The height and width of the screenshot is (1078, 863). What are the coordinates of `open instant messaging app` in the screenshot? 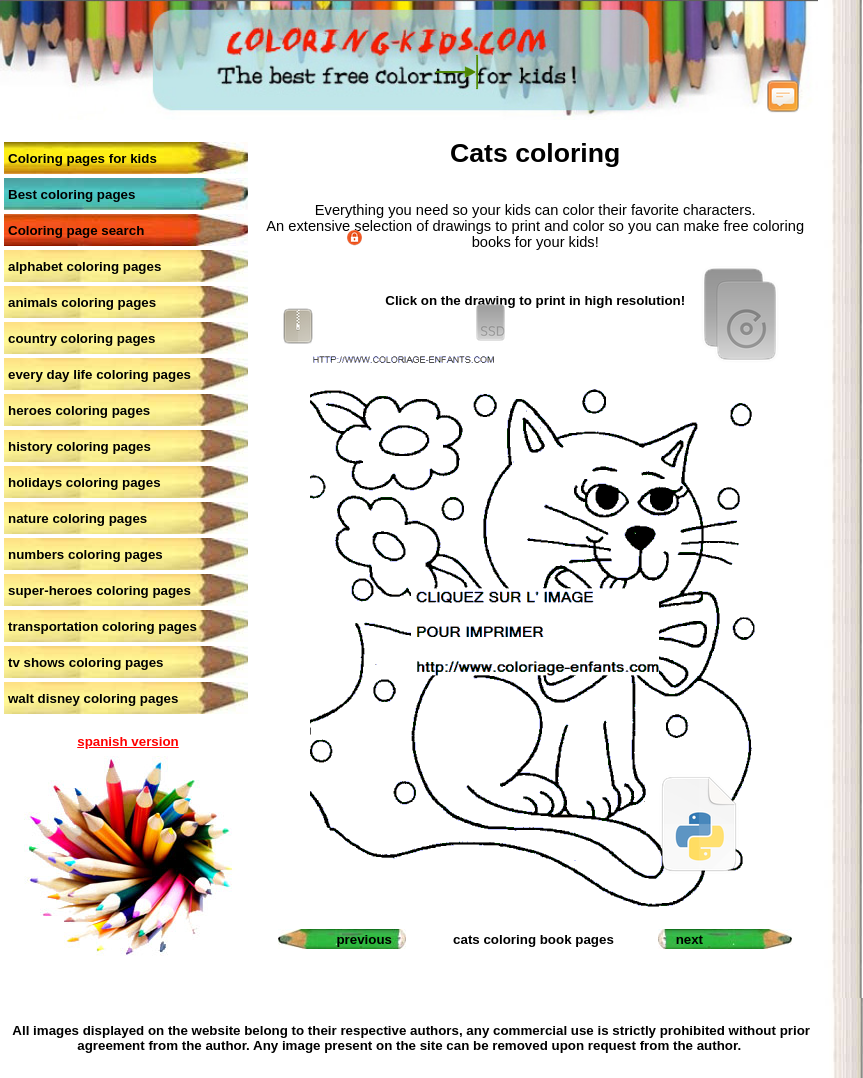 It's located at (783, 96).